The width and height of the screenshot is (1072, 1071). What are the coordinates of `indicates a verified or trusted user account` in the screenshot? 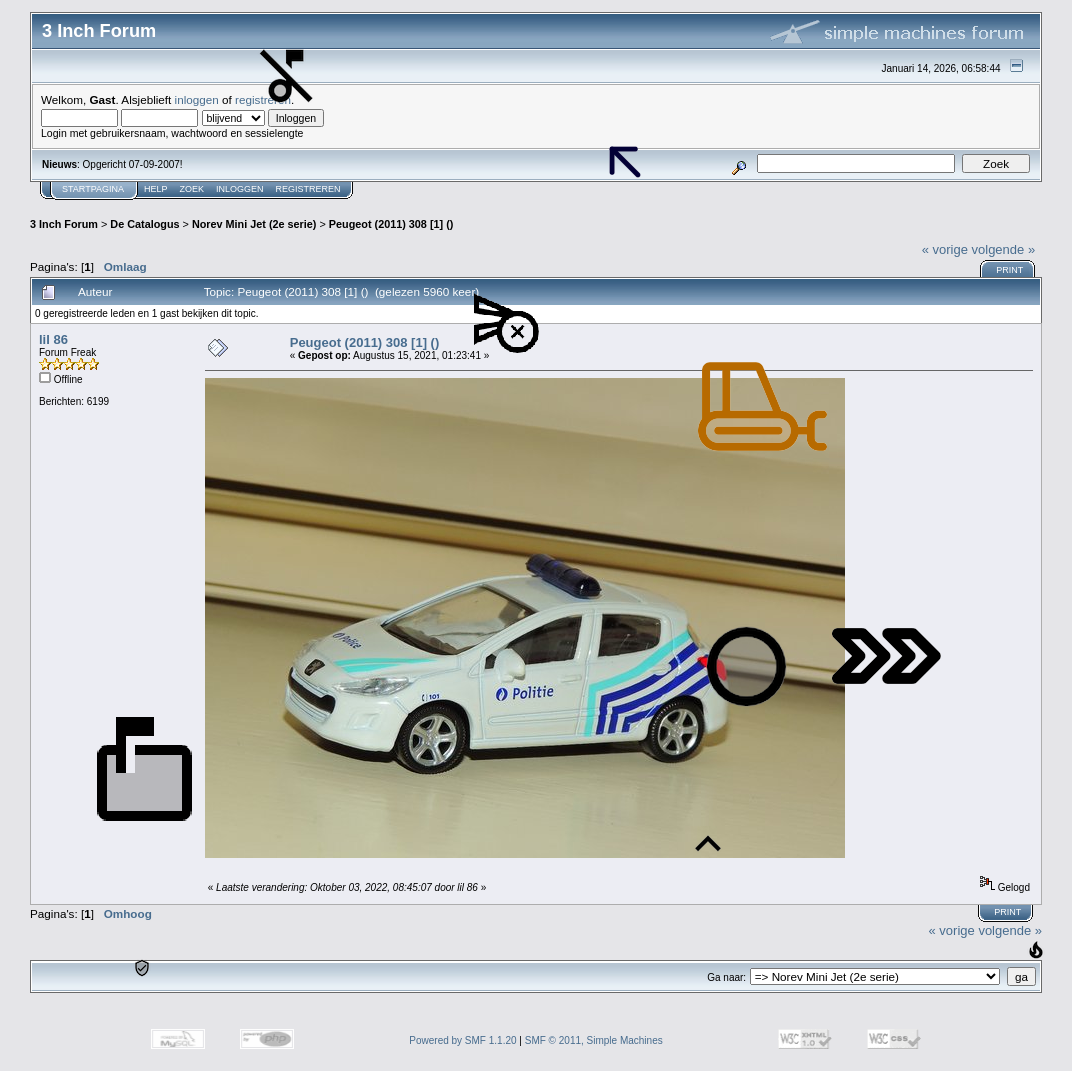 It's located at (142, 968).